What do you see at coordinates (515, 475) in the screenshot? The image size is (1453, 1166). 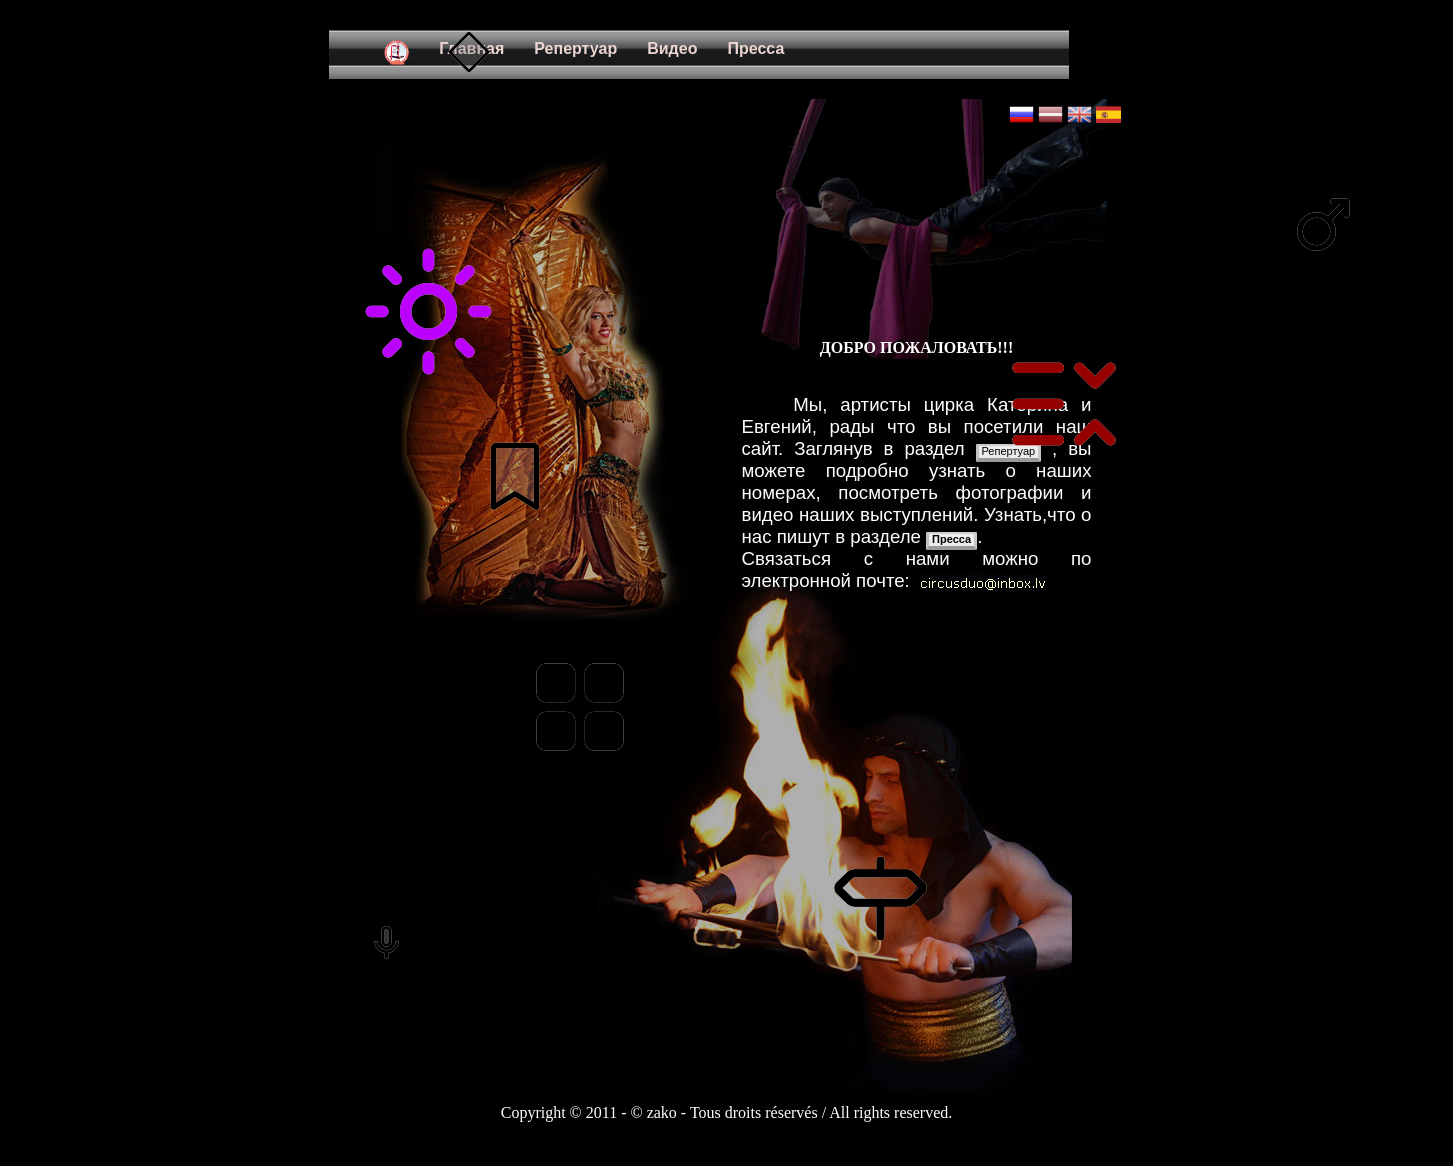 I see `save this item to your bookmarks` at bounding box center [515, 475].